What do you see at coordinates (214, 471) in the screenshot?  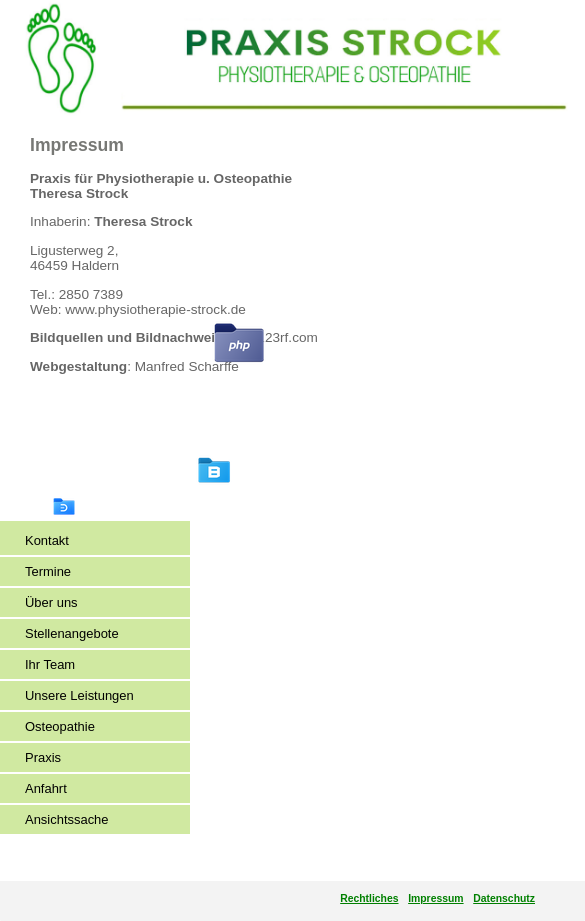 I see `open quixel bridge assets folder` at bounding box center [214, 471].